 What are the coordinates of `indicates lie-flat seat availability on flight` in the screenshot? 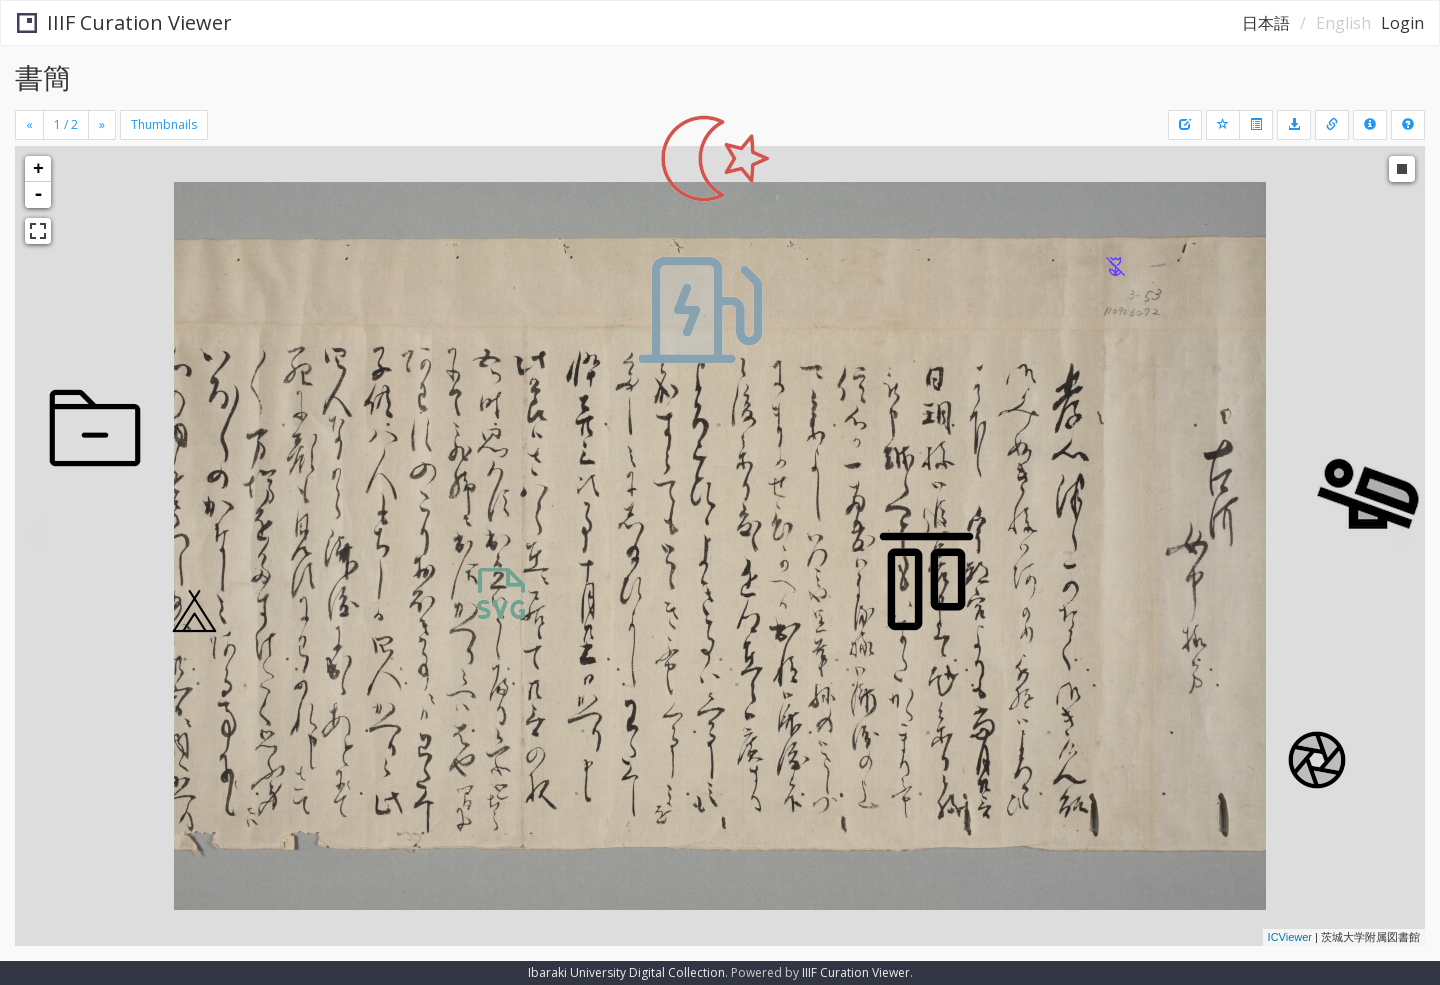 It's located at (1368, 495).